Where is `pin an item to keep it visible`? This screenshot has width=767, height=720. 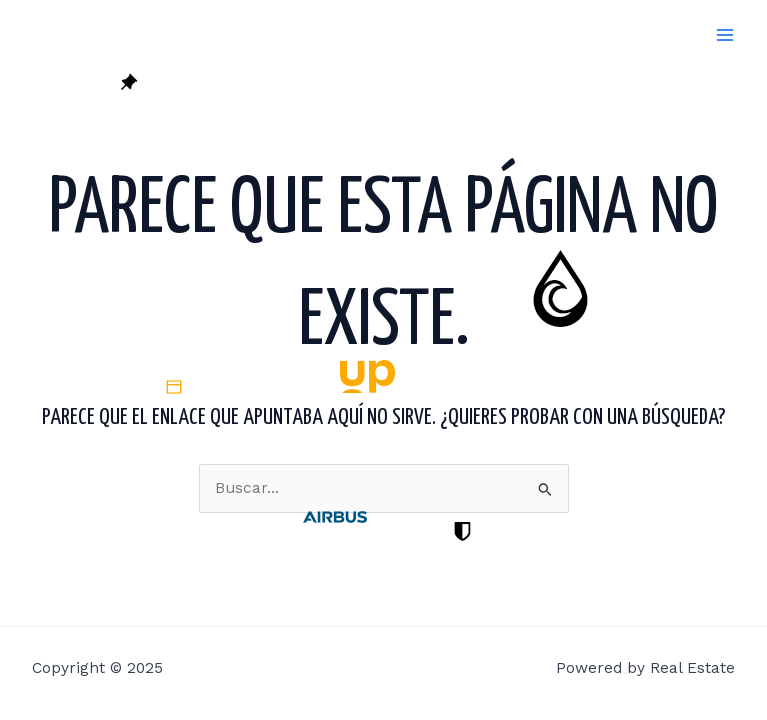 pin an item to keep it visible is located at coordinates (128, 82).